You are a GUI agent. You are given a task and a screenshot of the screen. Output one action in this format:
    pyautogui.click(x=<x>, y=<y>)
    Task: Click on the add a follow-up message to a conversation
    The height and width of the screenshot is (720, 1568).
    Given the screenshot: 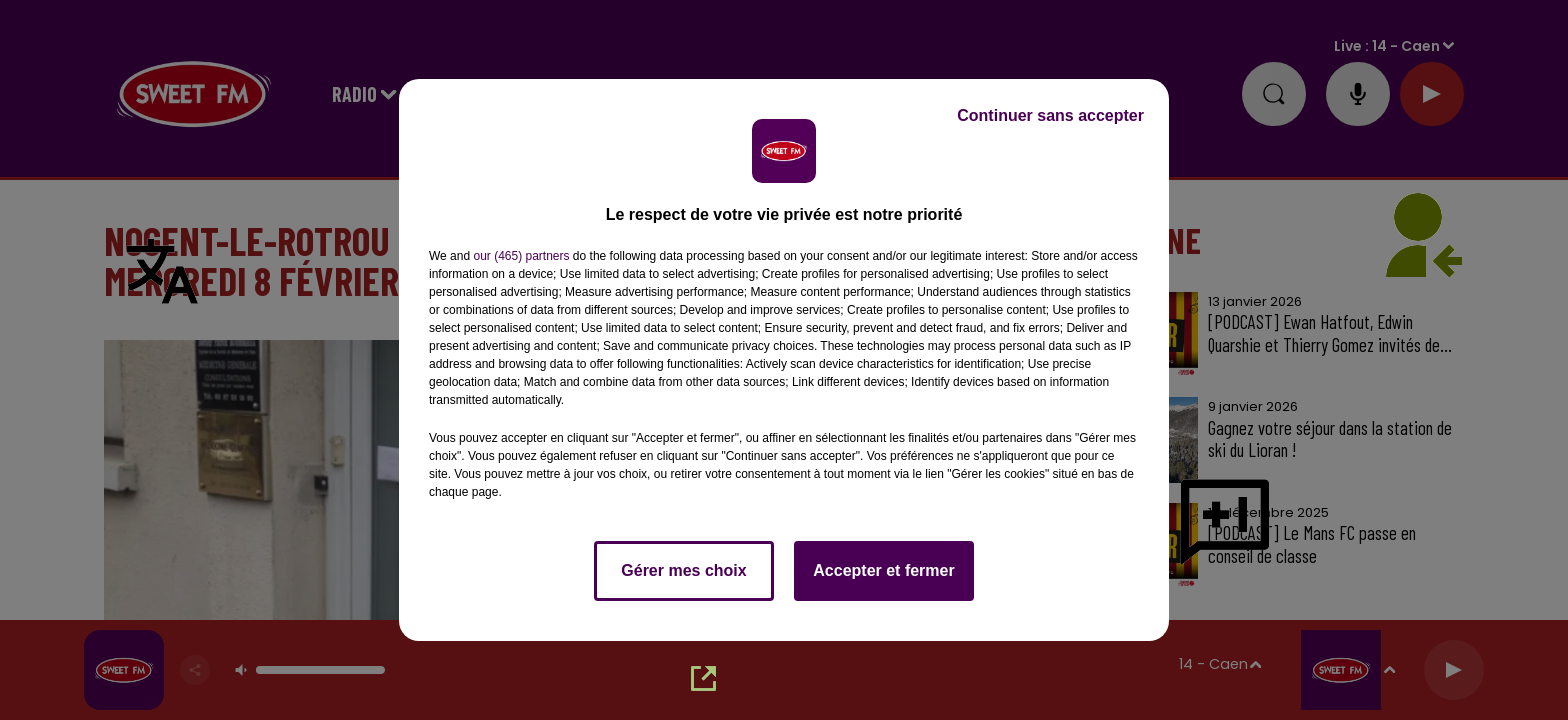 What is the action you would take?
    pyautogui.click(x=1225, y=519)
    